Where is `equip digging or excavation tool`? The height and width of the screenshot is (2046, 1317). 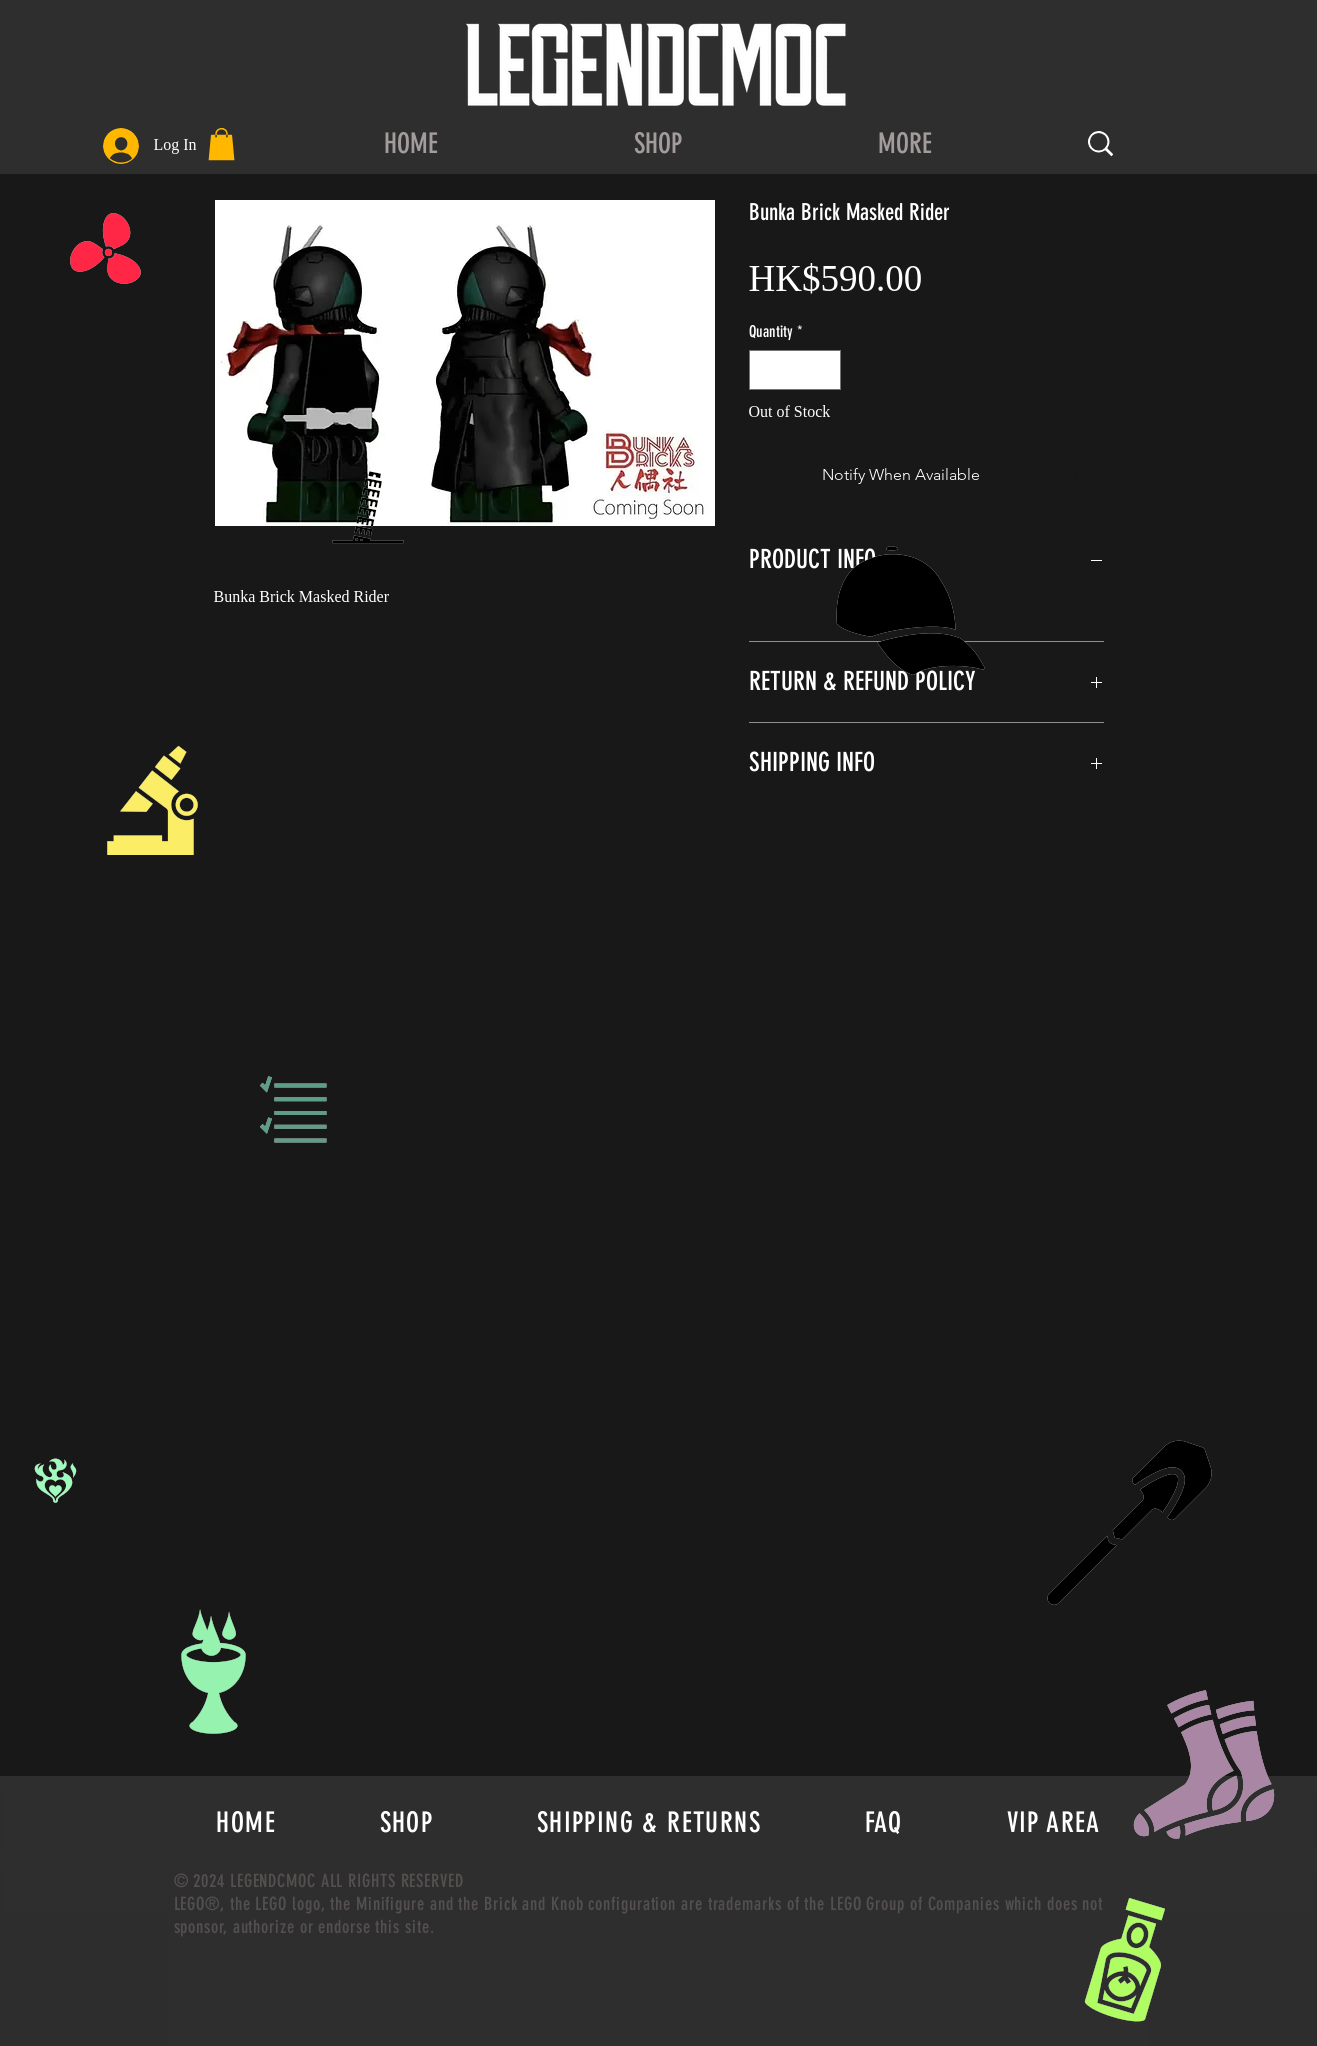 equip digging or excavation tool is located at coordinates (1129, 1526).